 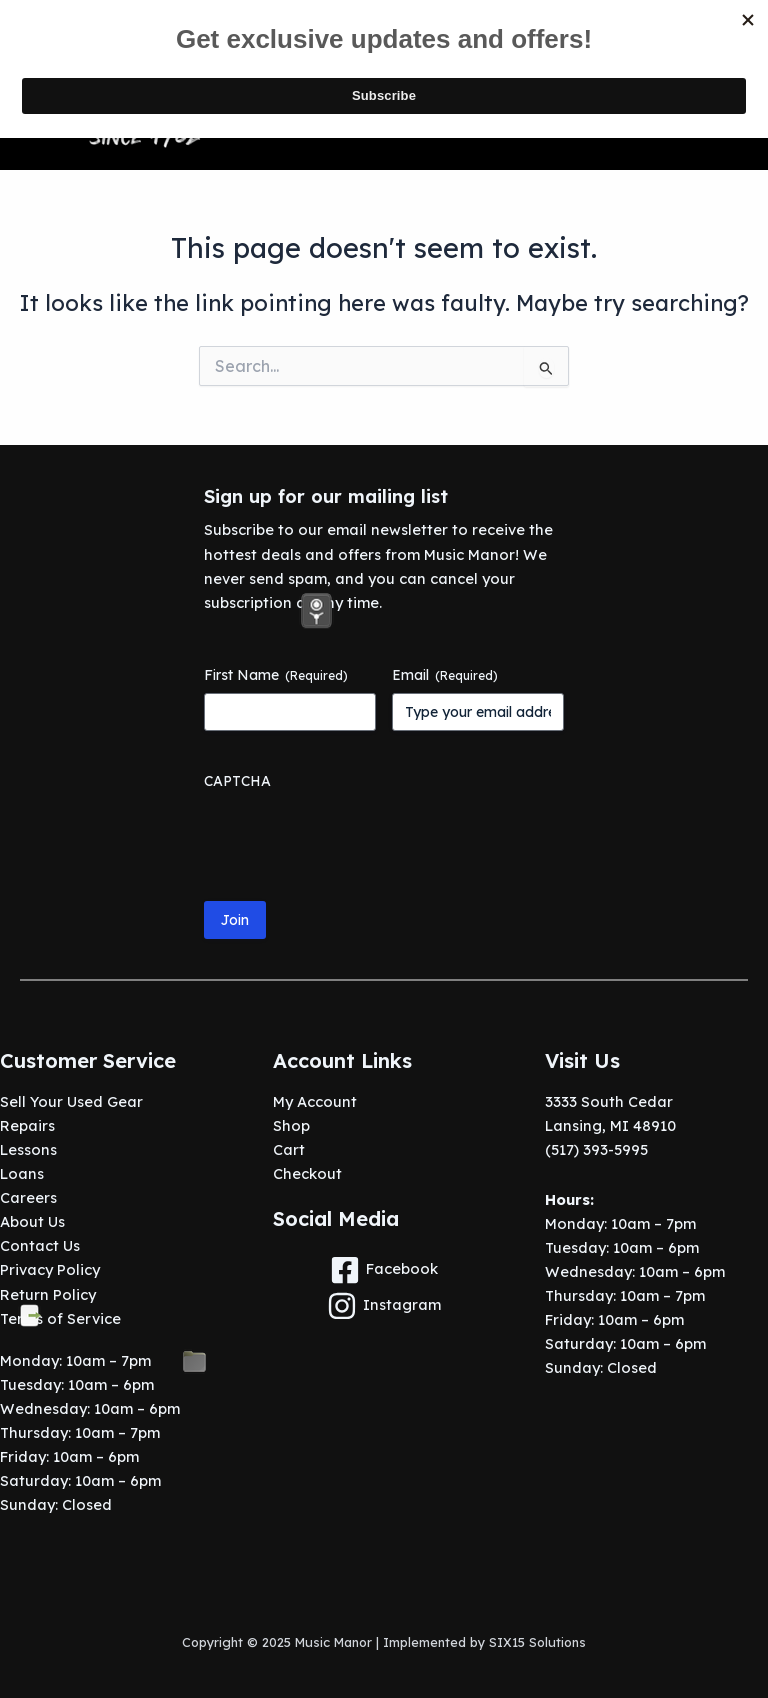 I want to click on export document to another location, so click(x=29, y=1315).